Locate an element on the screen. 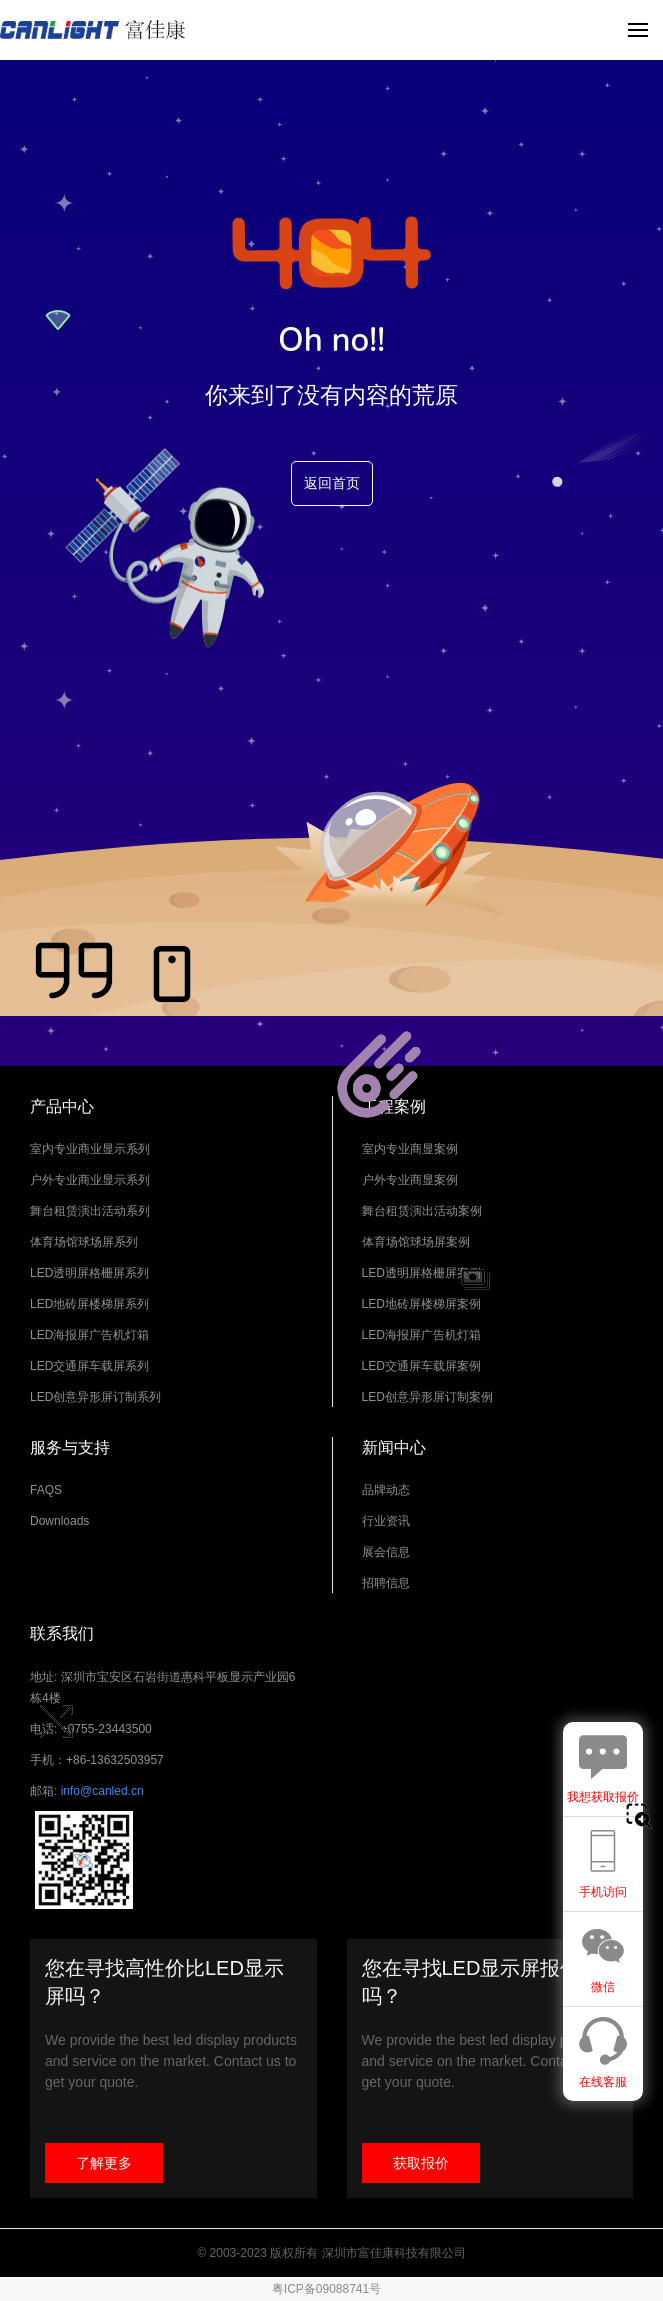 Image resolution: width=663 pixels, height=2301 pixels. shuffle or randomize playback order is located at coordinates (56, 1721).